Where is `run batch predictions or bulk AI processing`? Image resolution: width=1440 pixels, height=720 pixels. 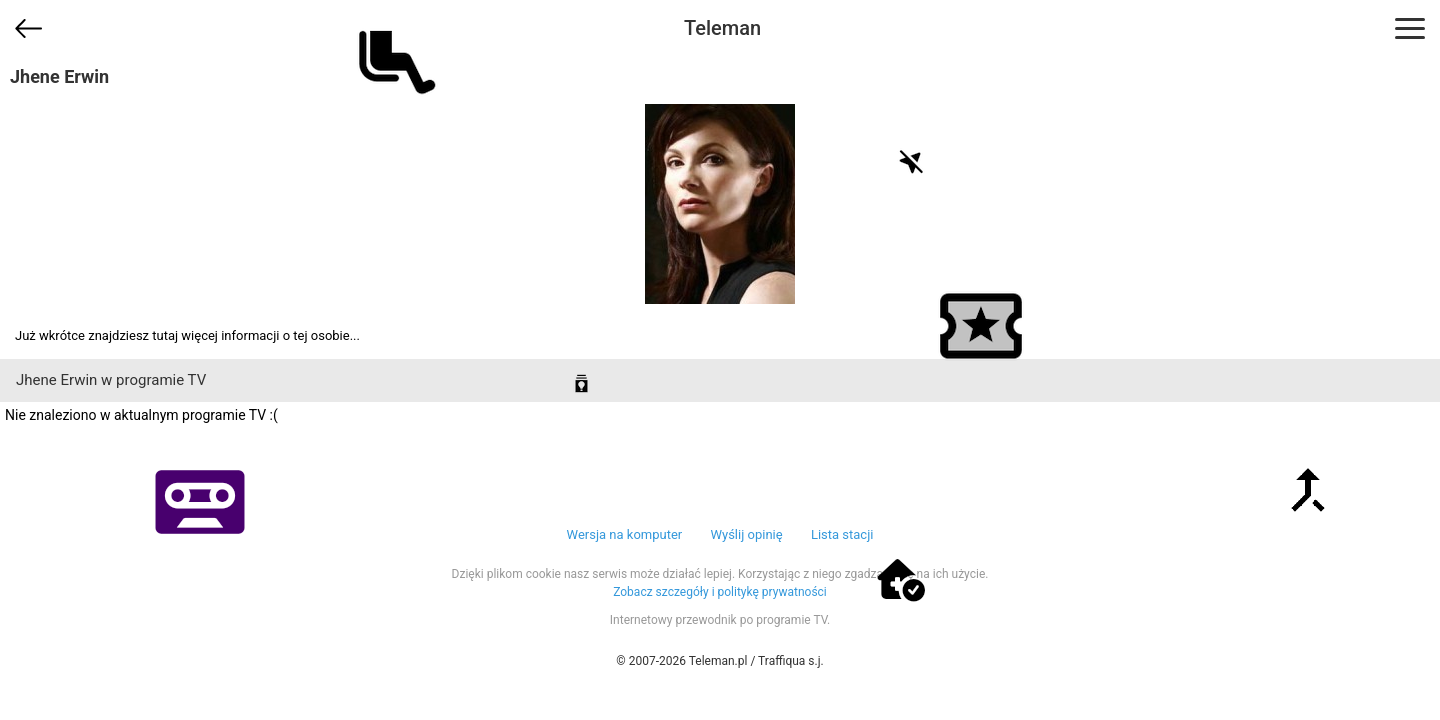 run batch predictions or bulk AI processing is located at coordinates (581, 383).